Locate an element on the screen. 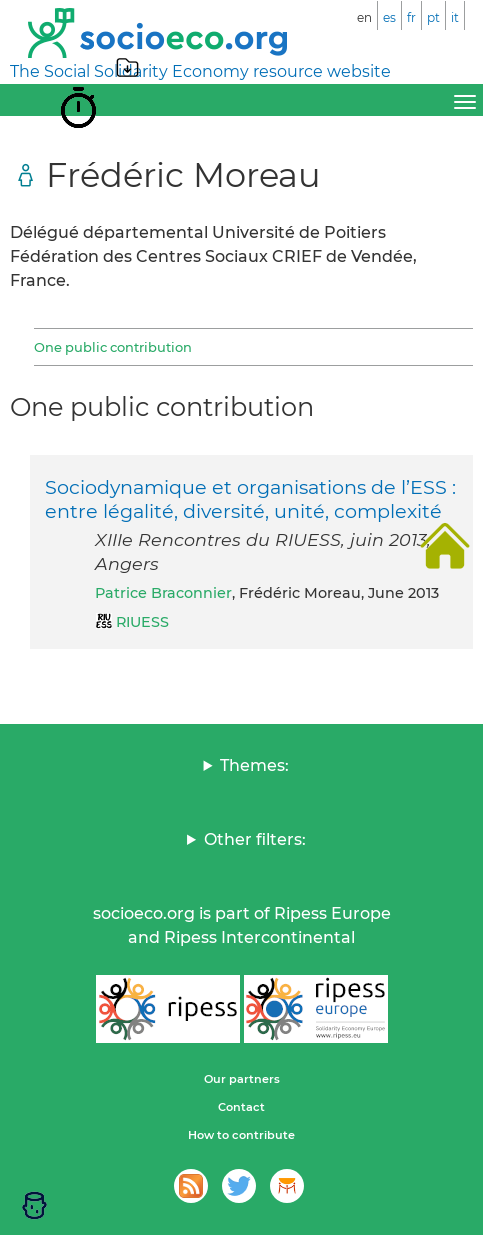 Image resolution: width=483 pixels, height=1235 pixels. view wood or lumber materials is located at coordinates (34, 1205).